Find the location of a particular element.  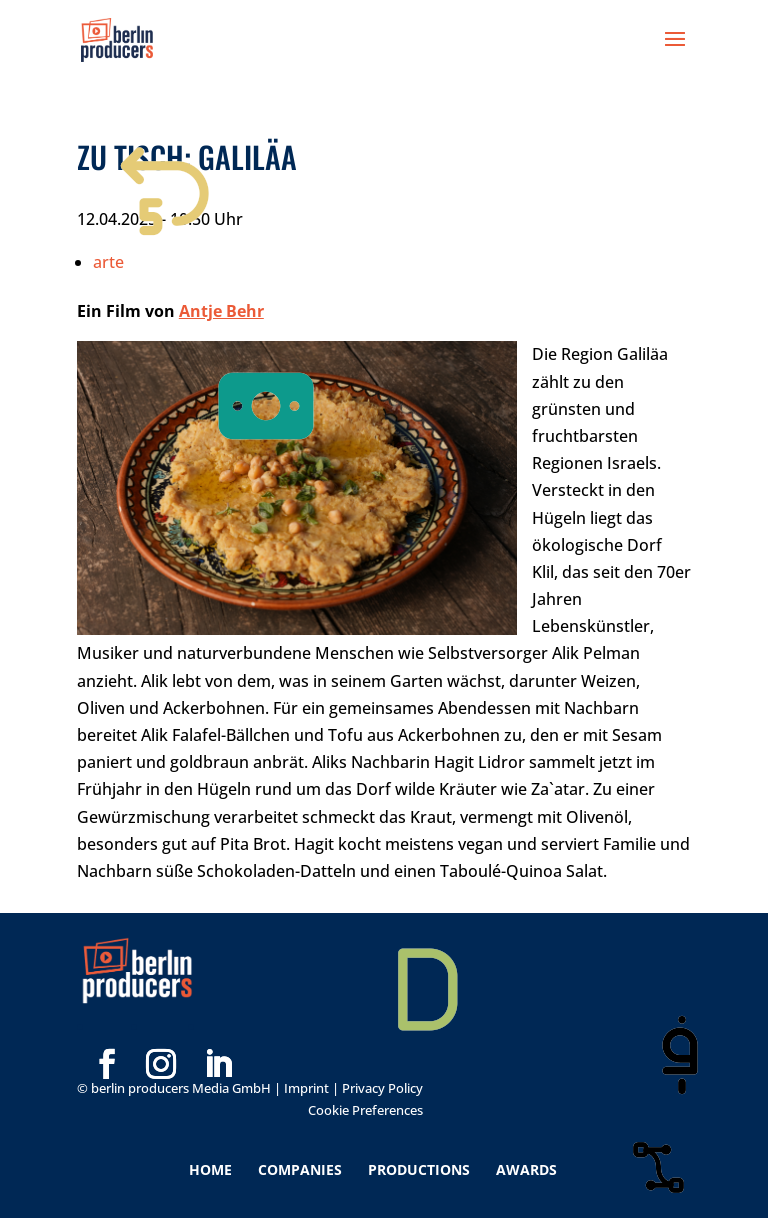

rewind media by 5 seconds is located at coordinates (162, 193).